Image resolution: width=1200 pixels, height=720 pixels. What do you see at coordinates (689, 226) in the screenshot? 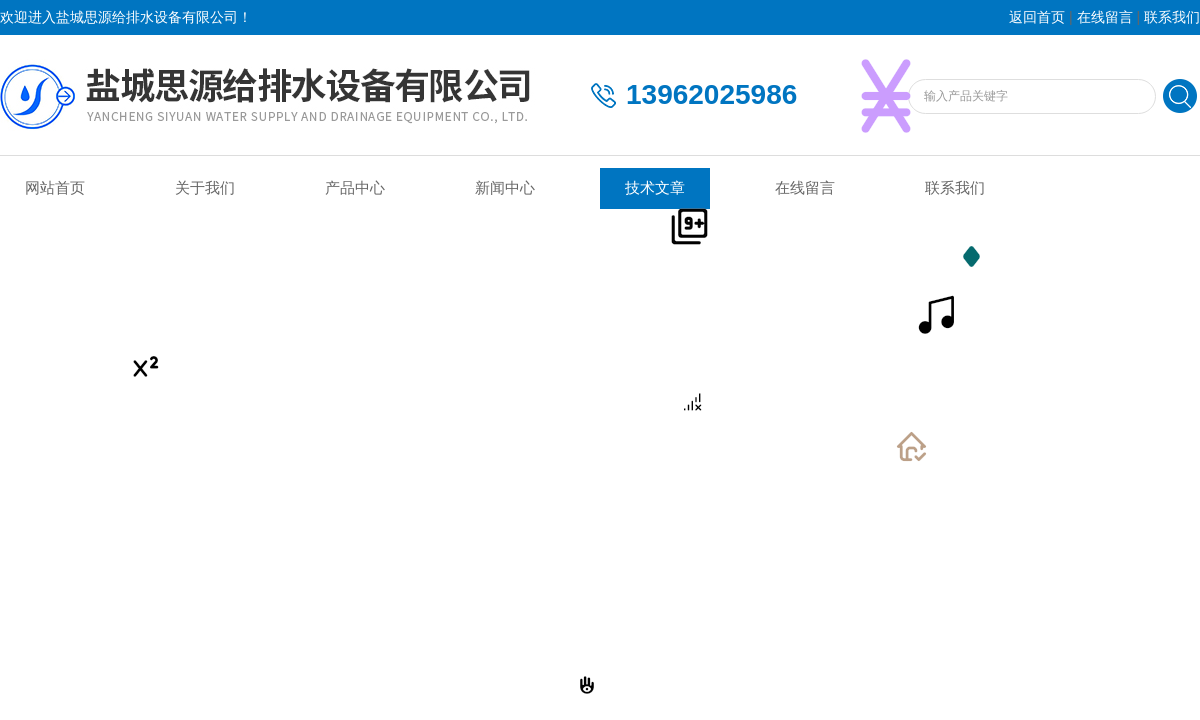
I see `indicates 9 or more items in a stack or collection` at bounding box center [689, 226].